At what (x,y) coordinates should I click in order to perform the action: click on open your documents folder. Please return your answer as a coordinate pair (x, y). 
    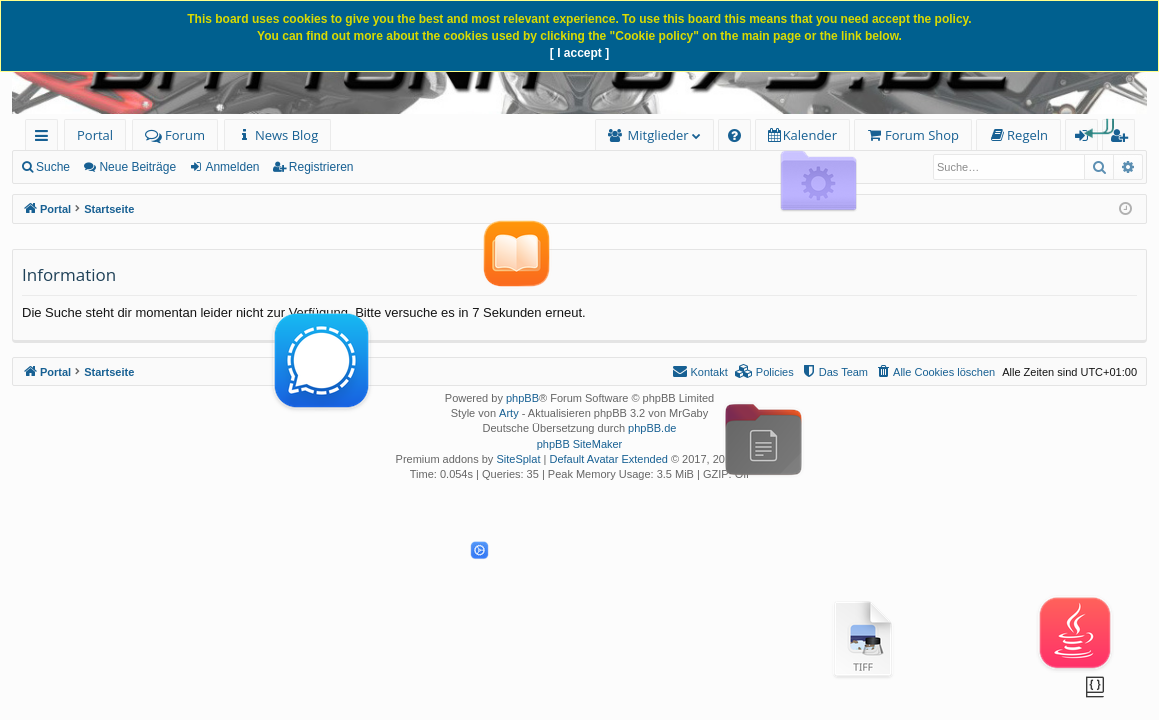
    Looking at the image, I should click on (763, 439).